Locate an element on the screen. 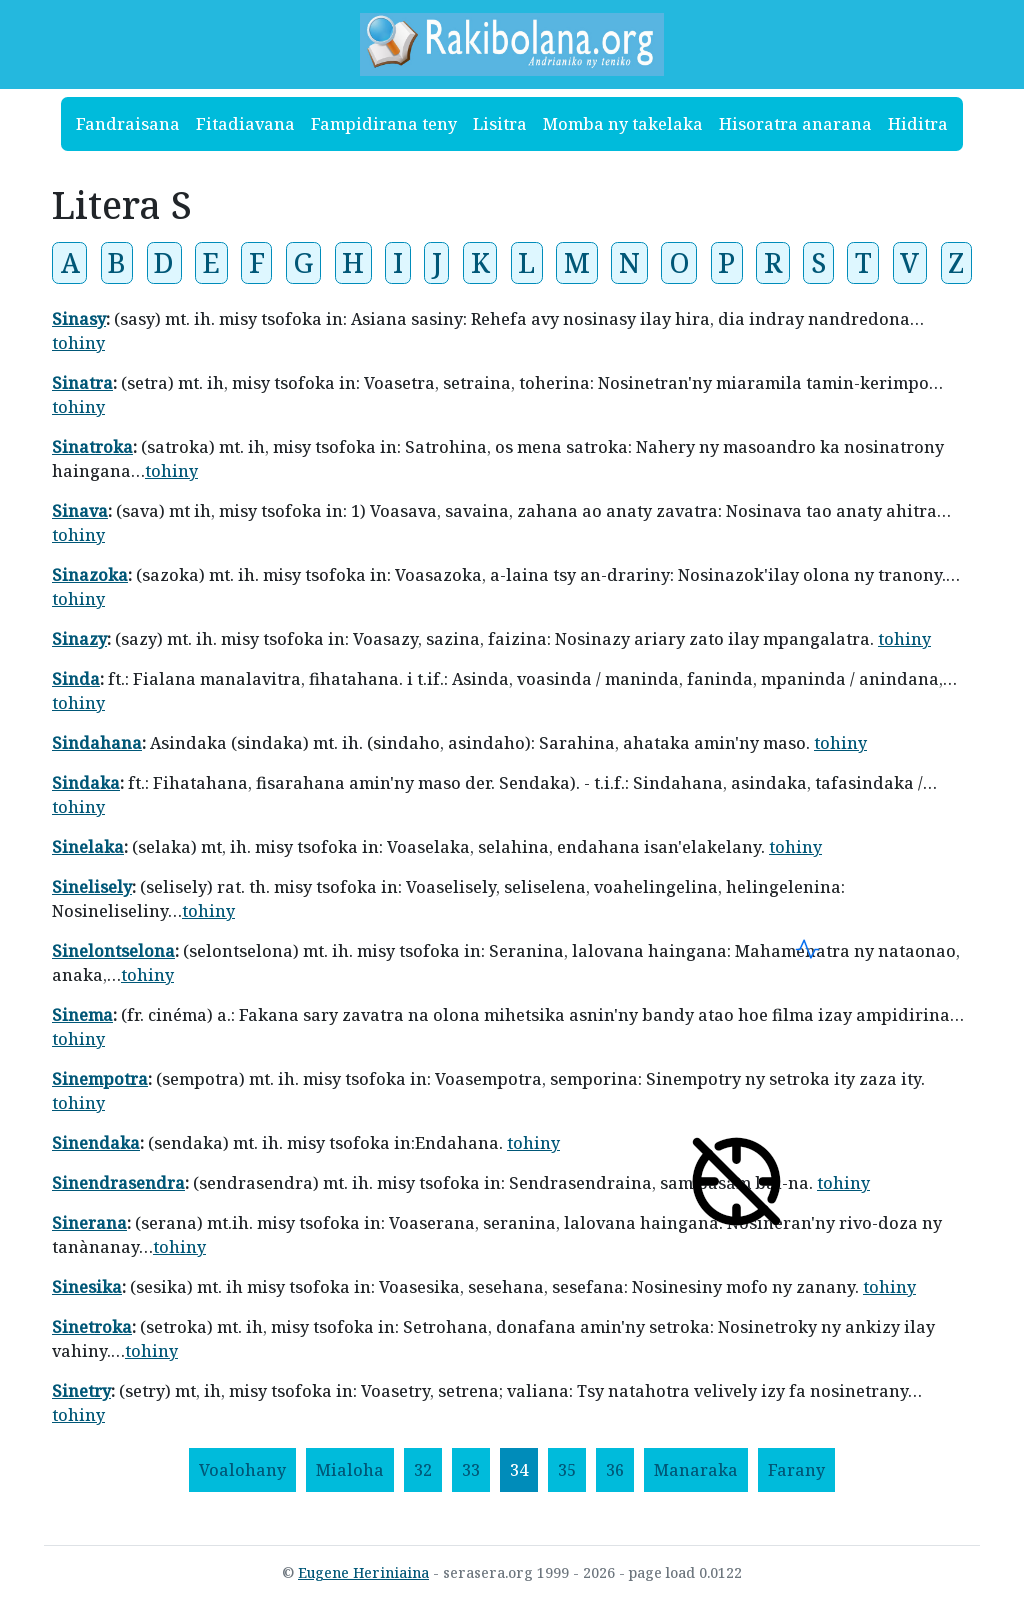 The image size is (1024, 1607). disable viewfinder or camera focus is located at coordinates (736, 1181).